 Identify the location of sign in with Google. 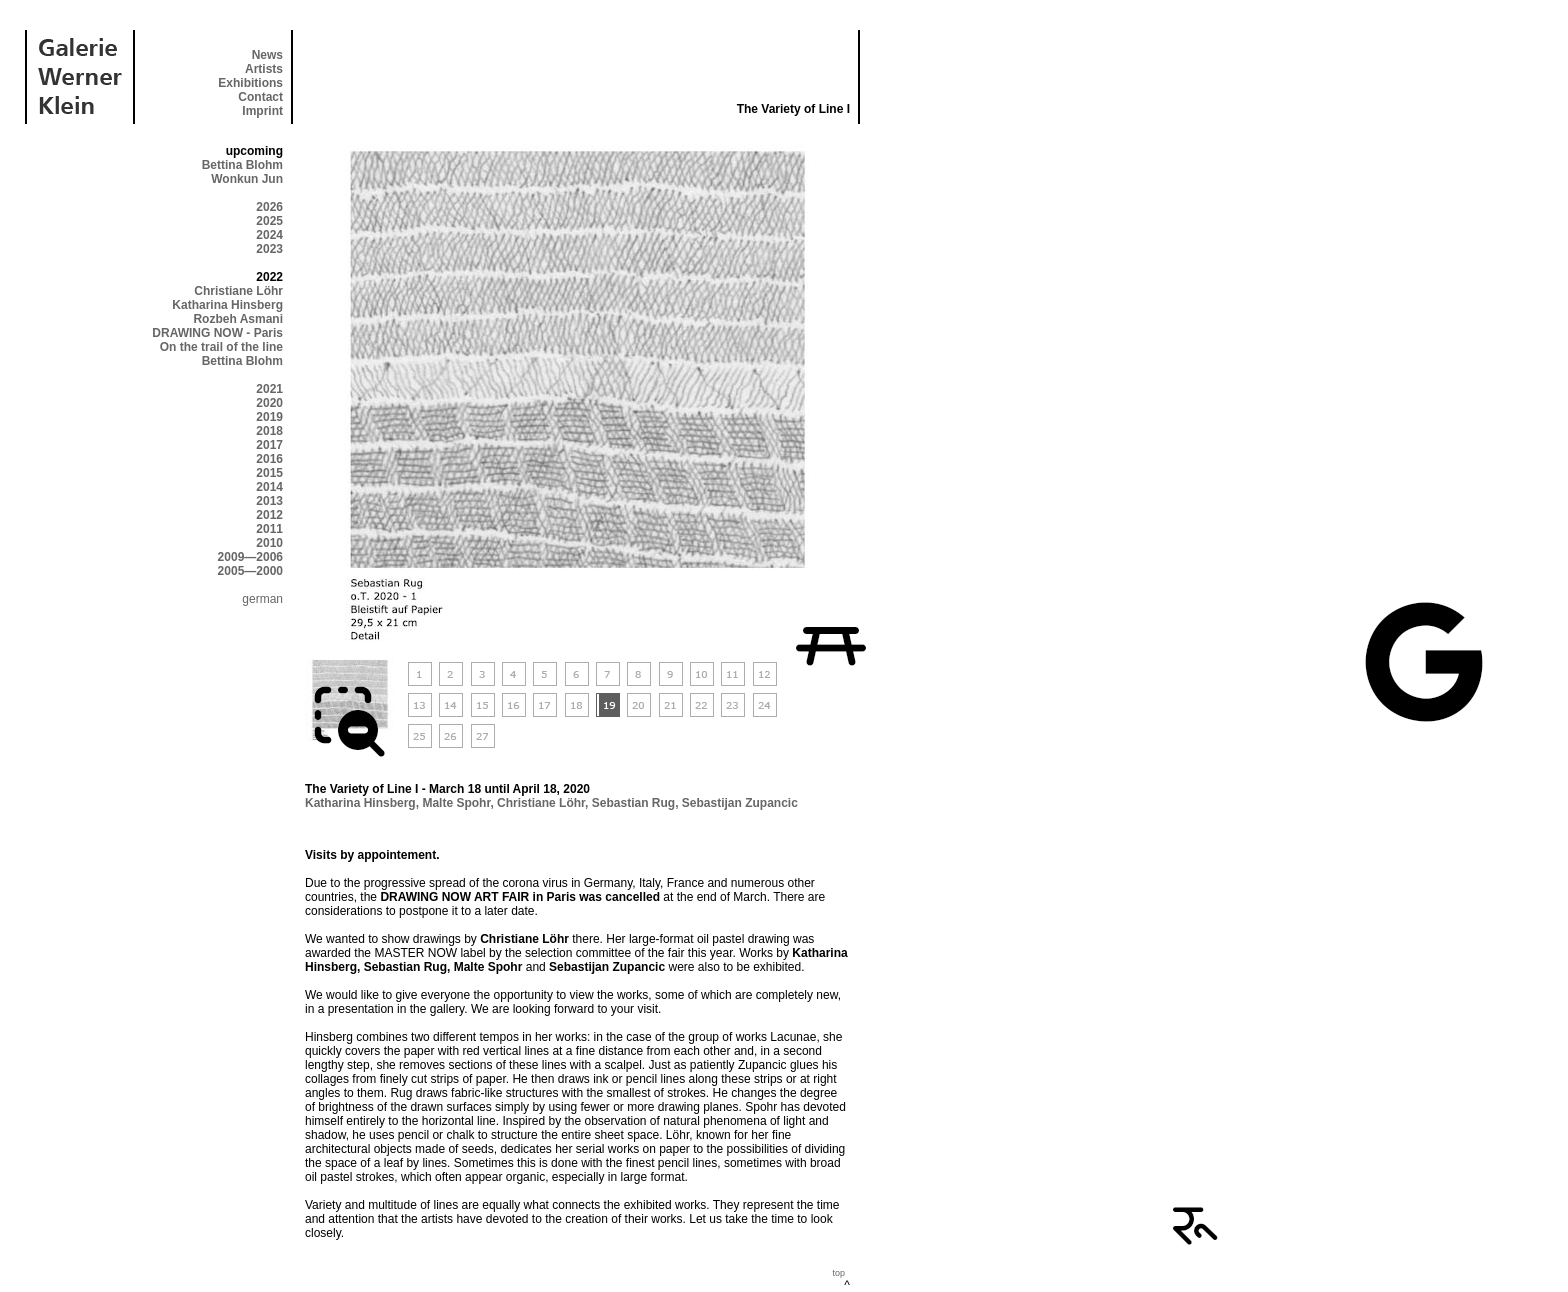
(1424, 662).